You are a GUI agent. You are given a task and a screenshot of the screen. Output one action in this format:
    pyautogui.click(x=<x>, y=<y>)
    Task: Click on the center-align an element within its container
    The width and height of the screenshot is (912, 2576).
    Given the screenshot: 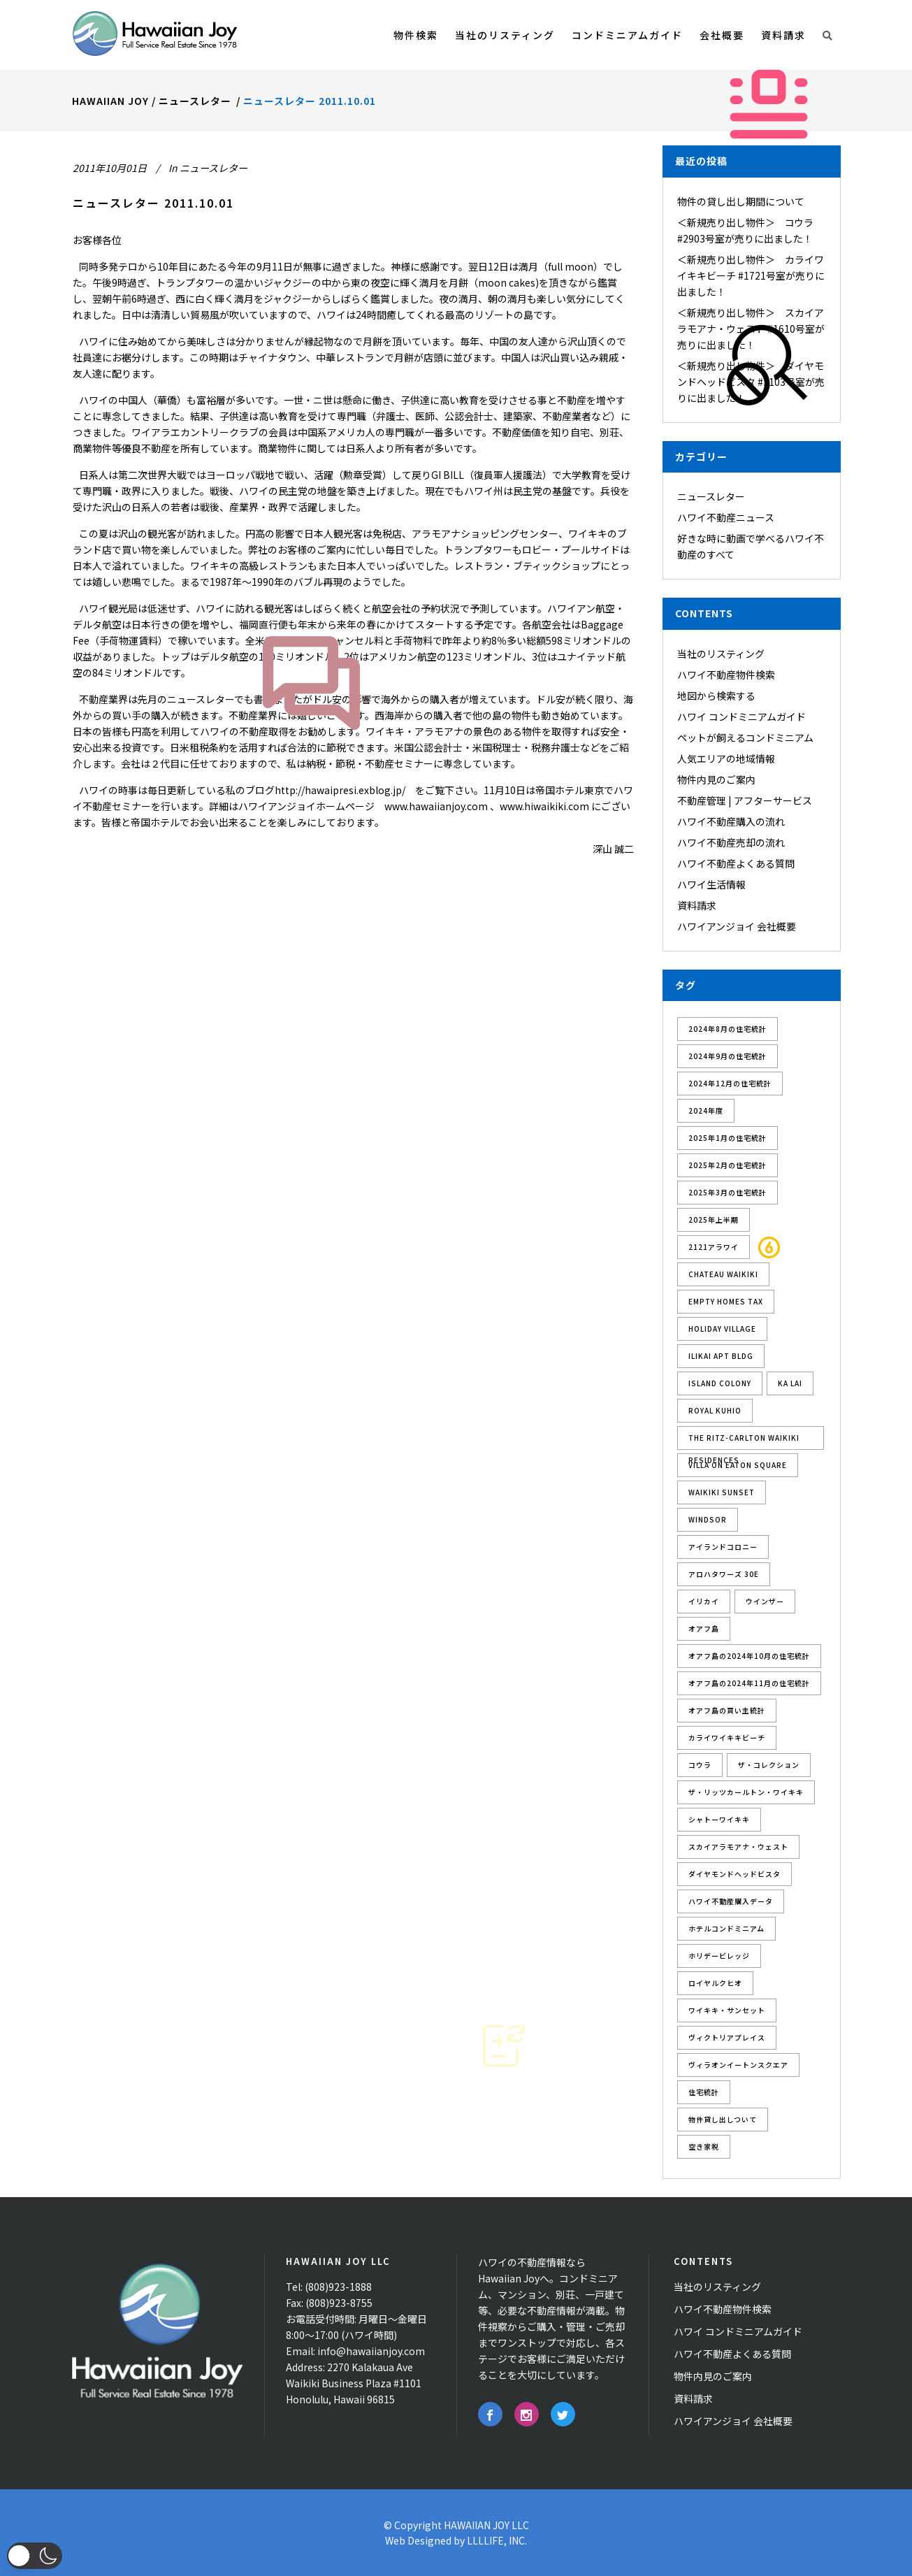 What is the action you would take?
    pyautogui.click(x=769, y=104)
    